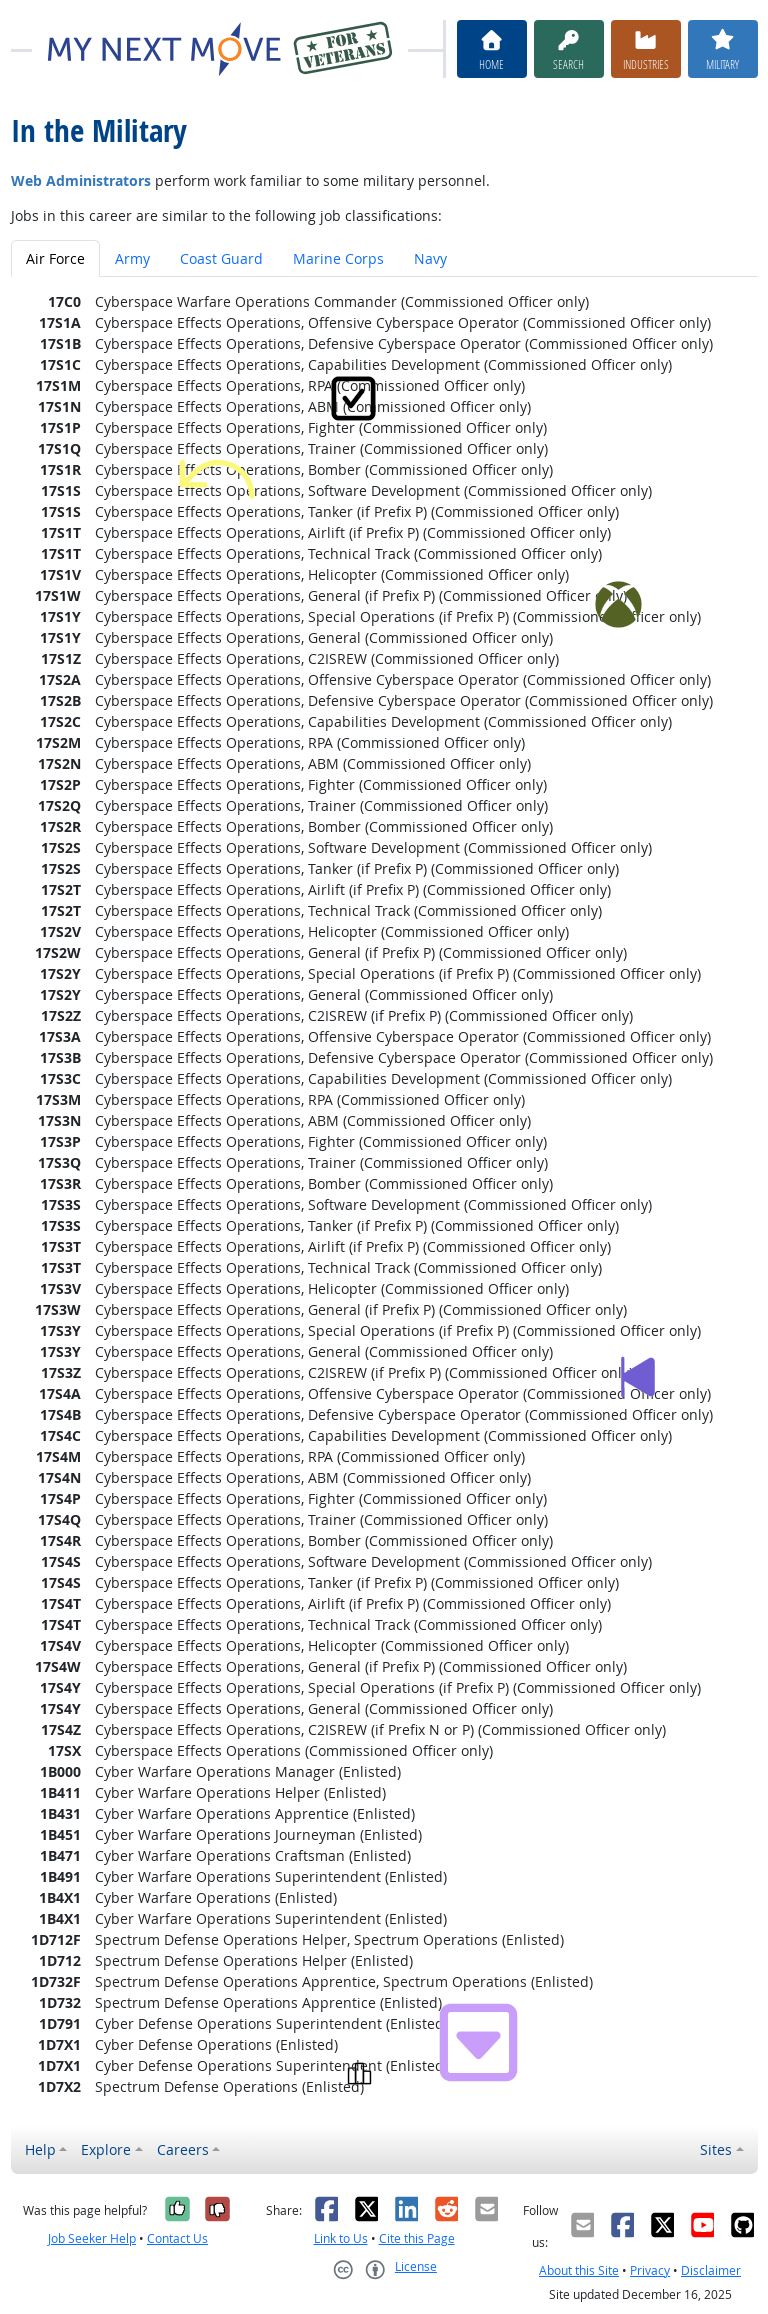 The image size is (768, 2314). What do you see at coordinates (359, 2073) in the screenshot?
I see `view rankings or leaderboard` at bounding box center [359, 2073].